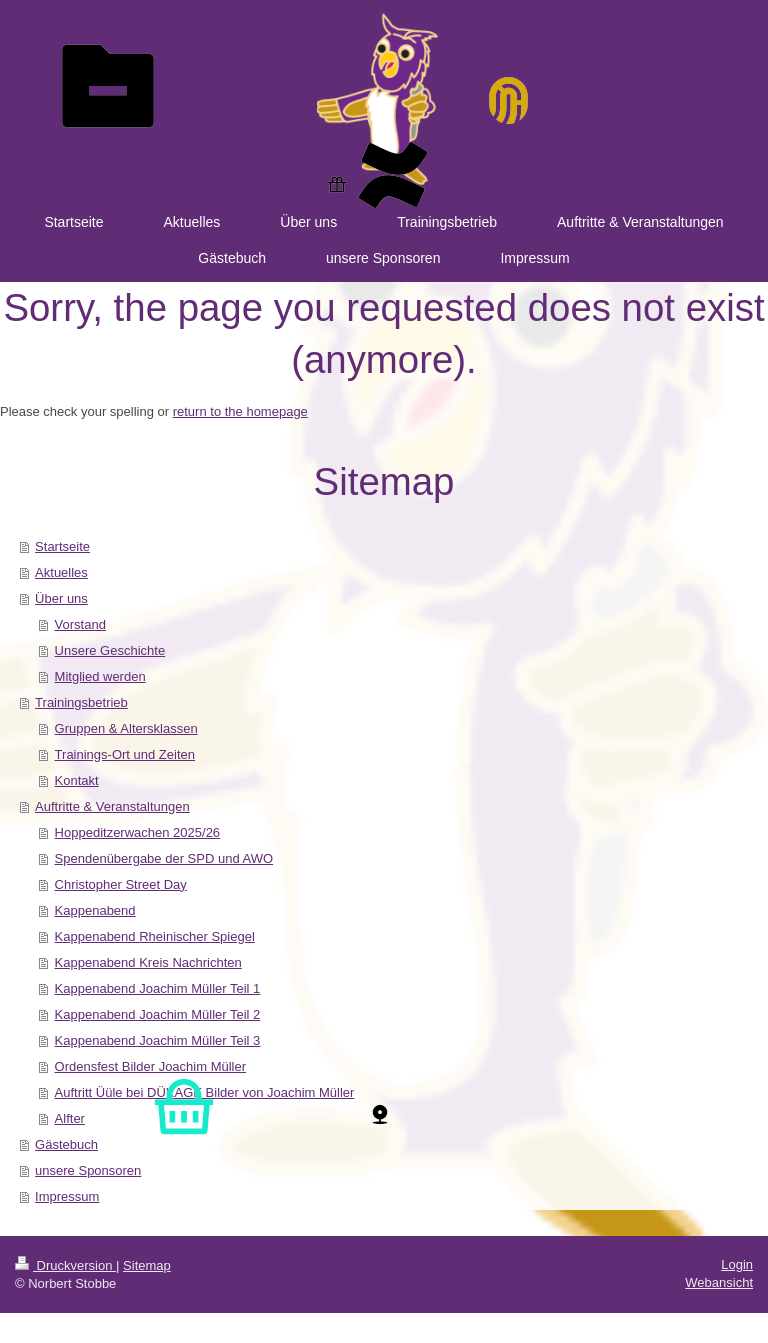 This screenshot has height=1343, width=768. I want to click on open Confluence workspace, so click(393, 175).